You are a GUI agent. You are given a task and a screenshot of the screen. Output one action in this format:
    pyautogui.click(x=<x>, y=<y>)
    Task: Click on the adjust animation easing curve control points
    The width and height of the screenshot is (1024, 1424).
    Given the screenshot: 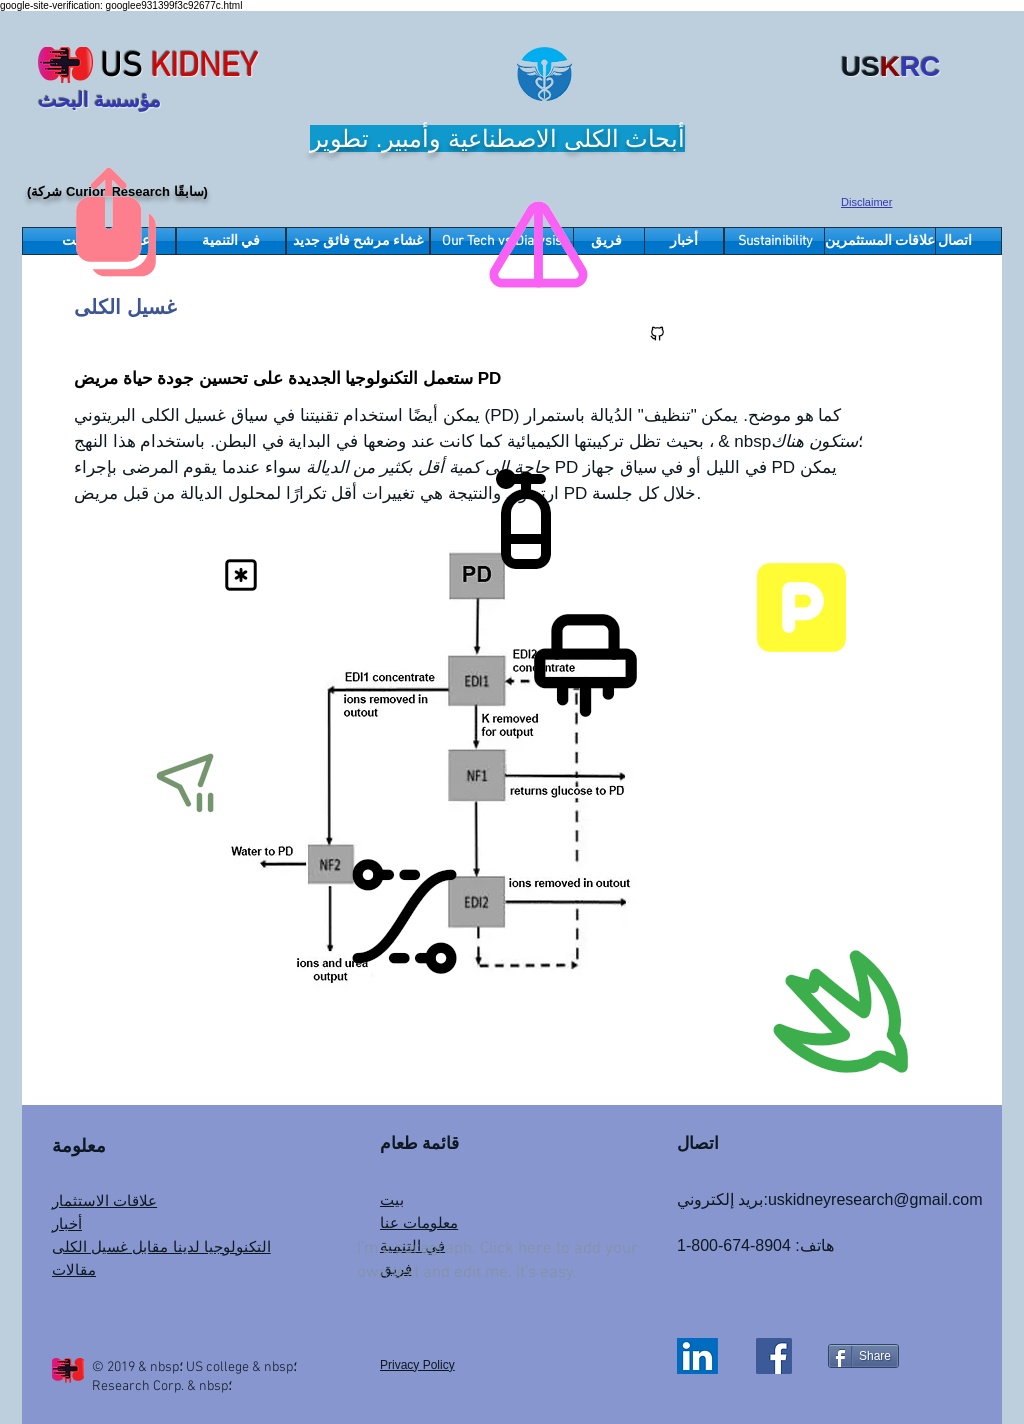 What is the action you would take?
    pyautogui.click(x=404, y=916)
    